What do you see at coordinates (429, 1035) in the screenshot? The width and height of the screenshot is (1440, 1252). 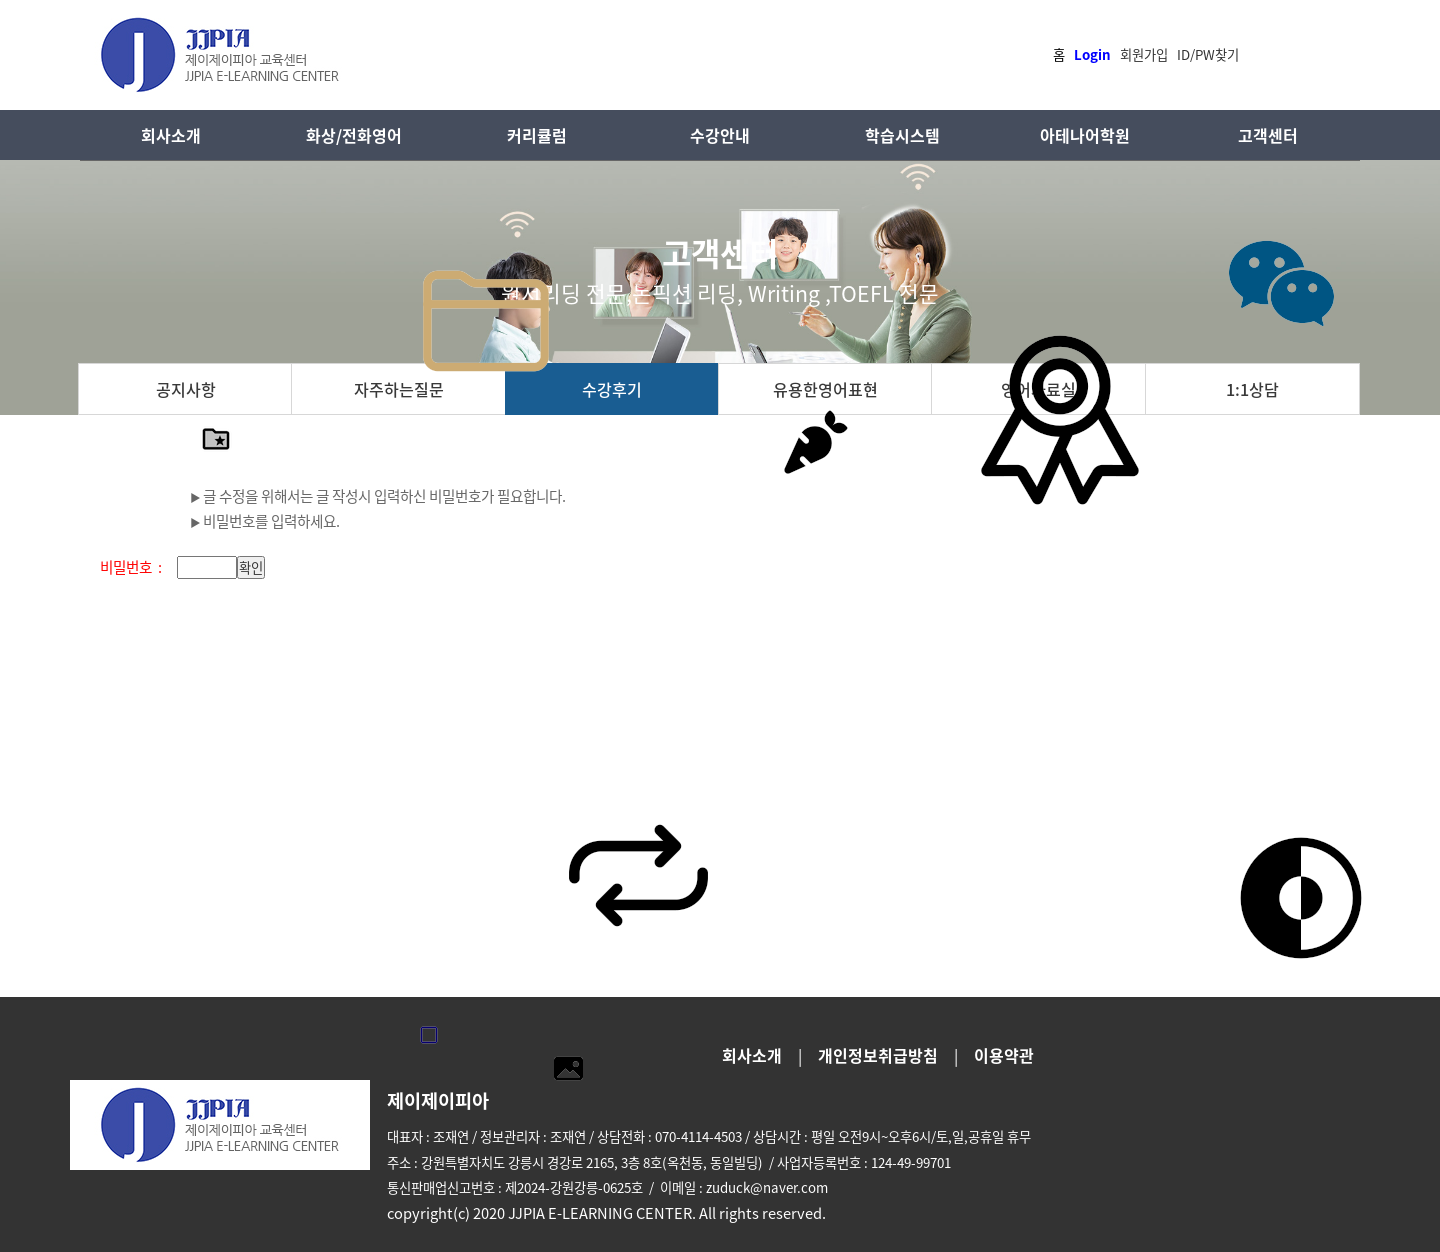 I see `stop media playback` at bounding box center [429, 1035].